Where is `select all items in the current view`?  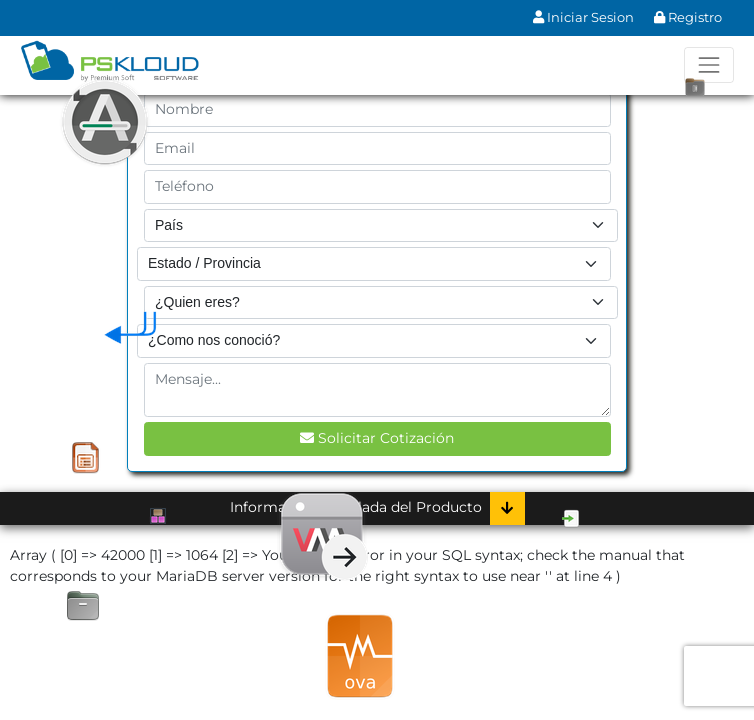 select all items in the current view is located at coordinates (158, 516).